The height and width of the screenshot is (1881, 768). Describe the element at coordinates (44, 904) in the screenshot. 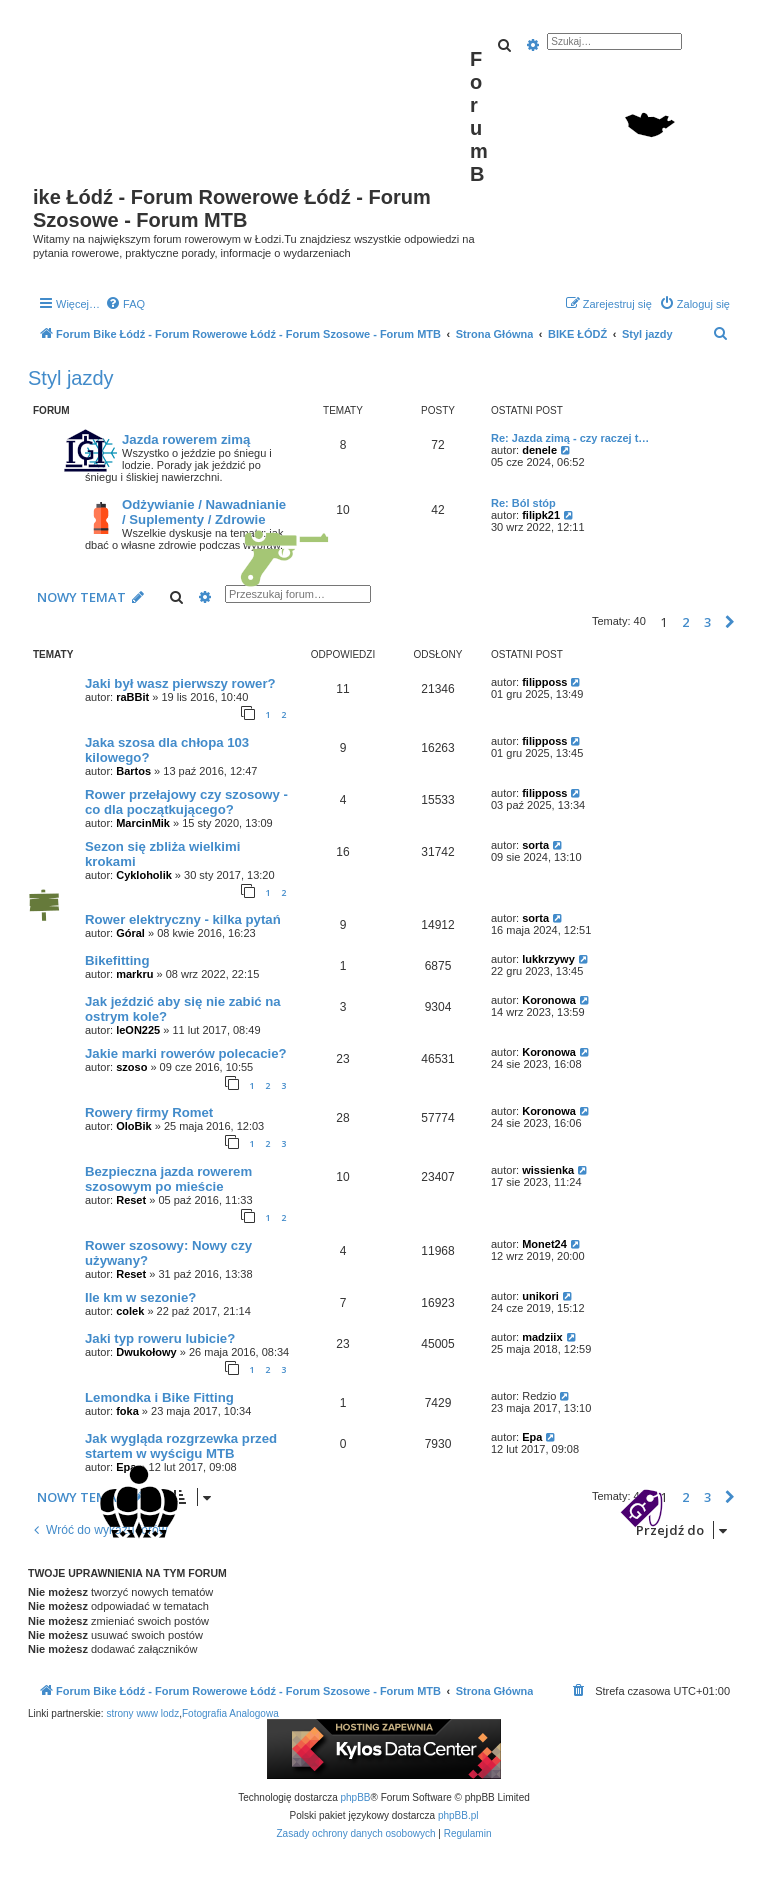

I see `view in-game signpost or hint` at that location.